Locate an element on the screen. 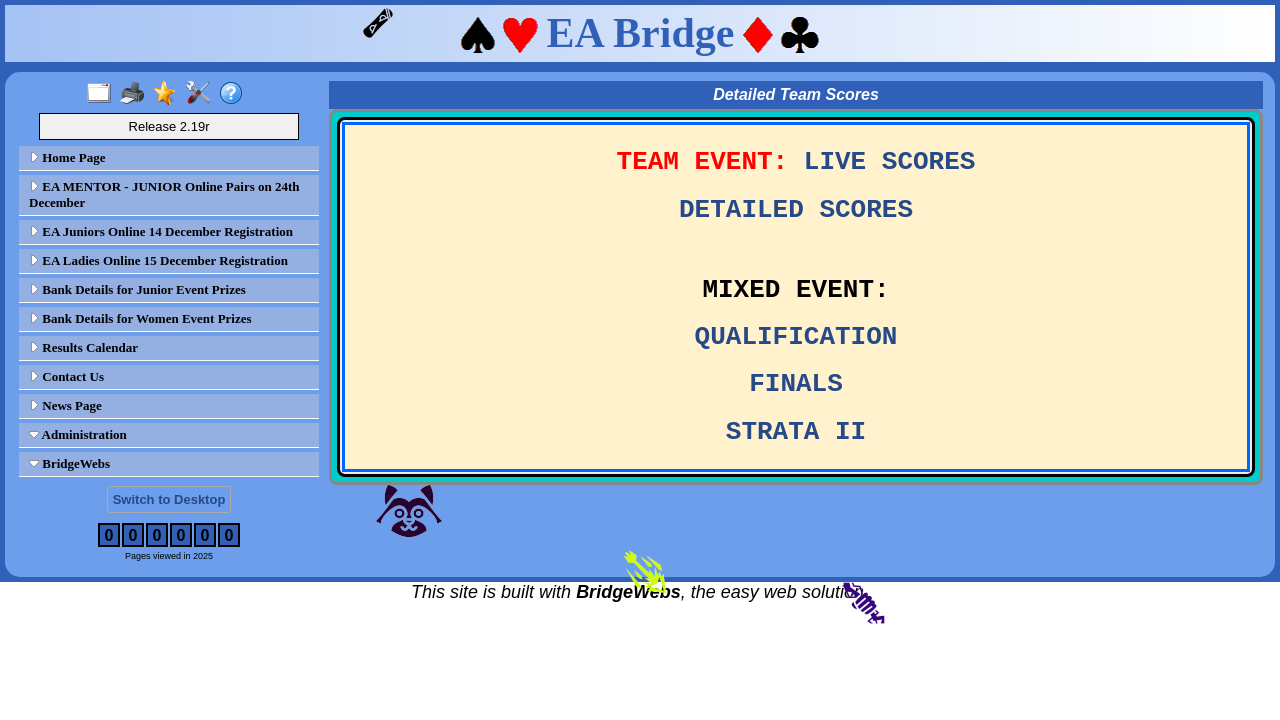  access snowboarding or winter sports content is located at coordinates (378, 23).